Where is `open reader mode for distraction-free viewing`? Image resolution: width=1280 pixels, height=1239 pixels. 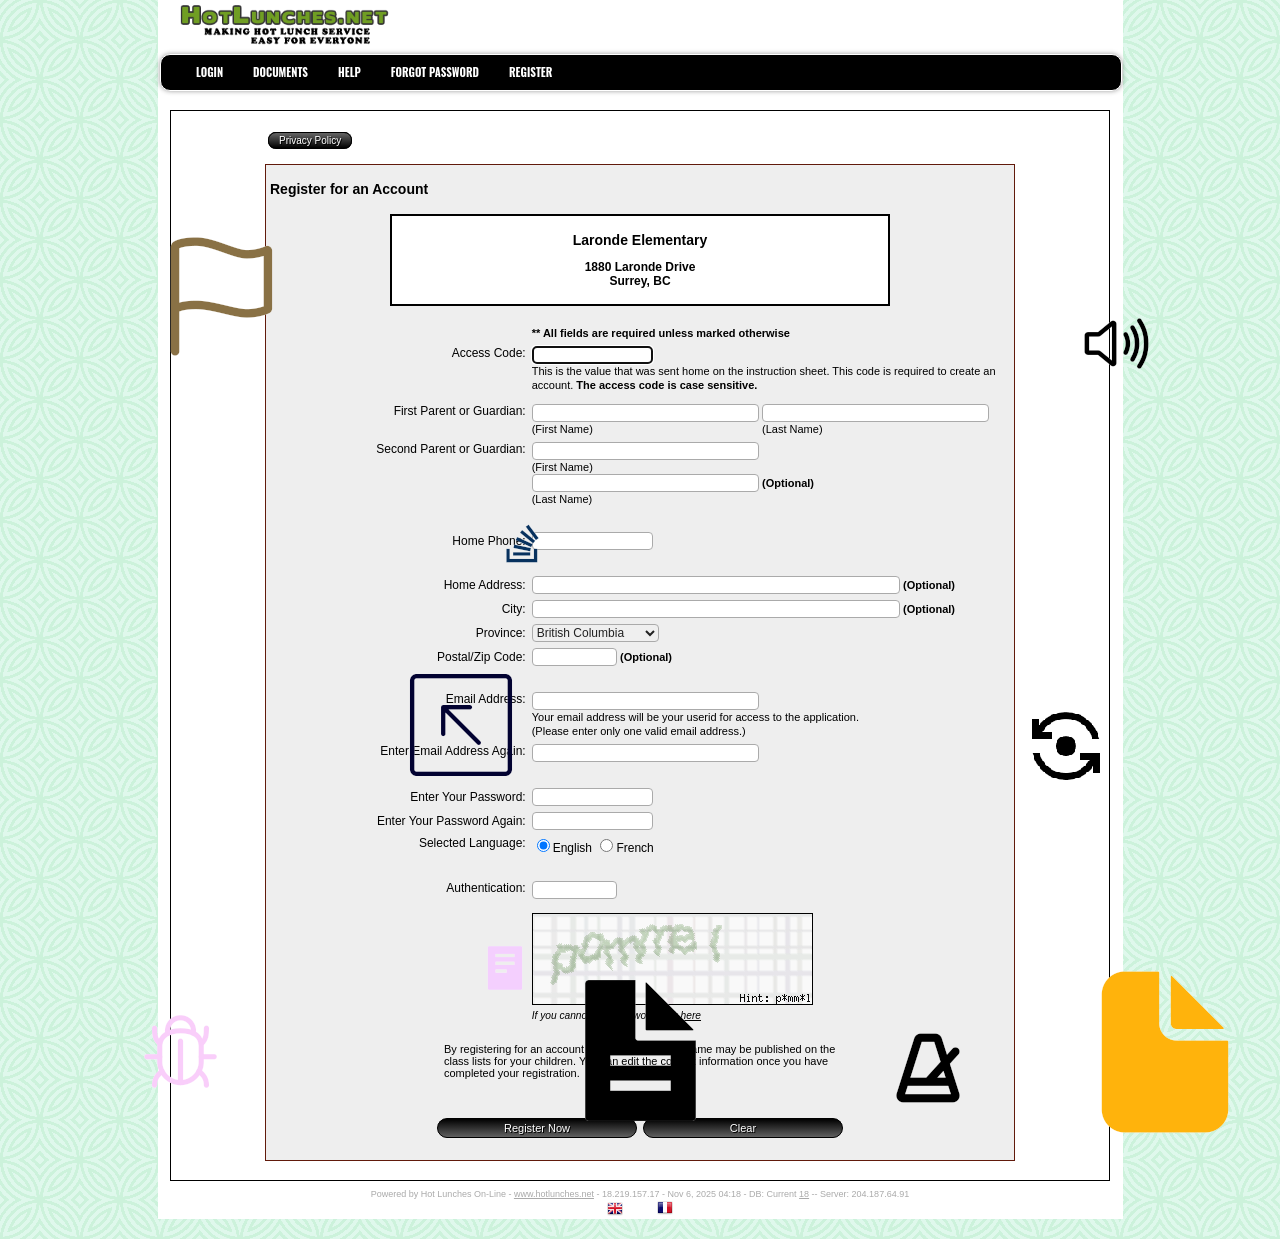
open reader mode for distraction-free viewing is located at coordinates (505, 968).